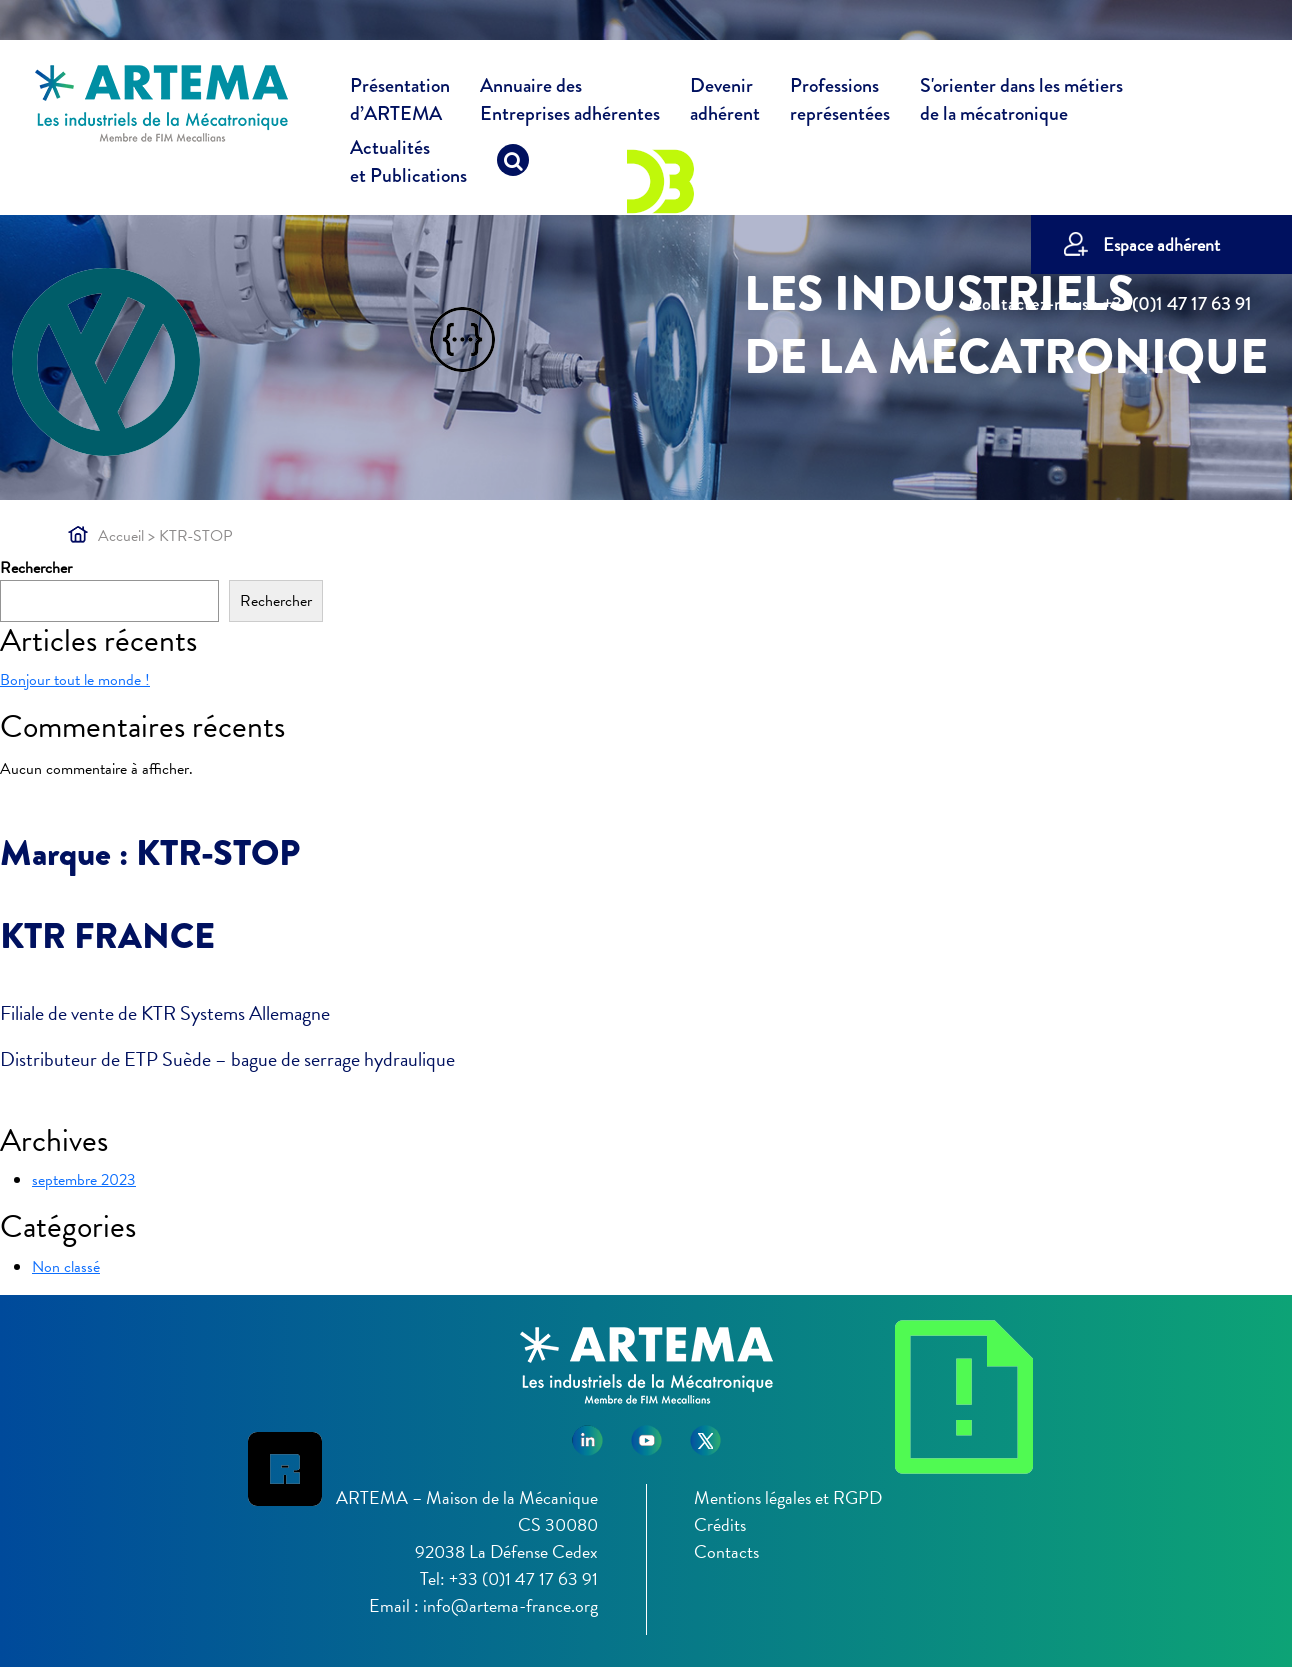 The width and height of the screenshot is (1292, 1667). Describe the element at coordinates (462, 339) in the screenshot. I see `Swagger API documentation tool logo` at that location.